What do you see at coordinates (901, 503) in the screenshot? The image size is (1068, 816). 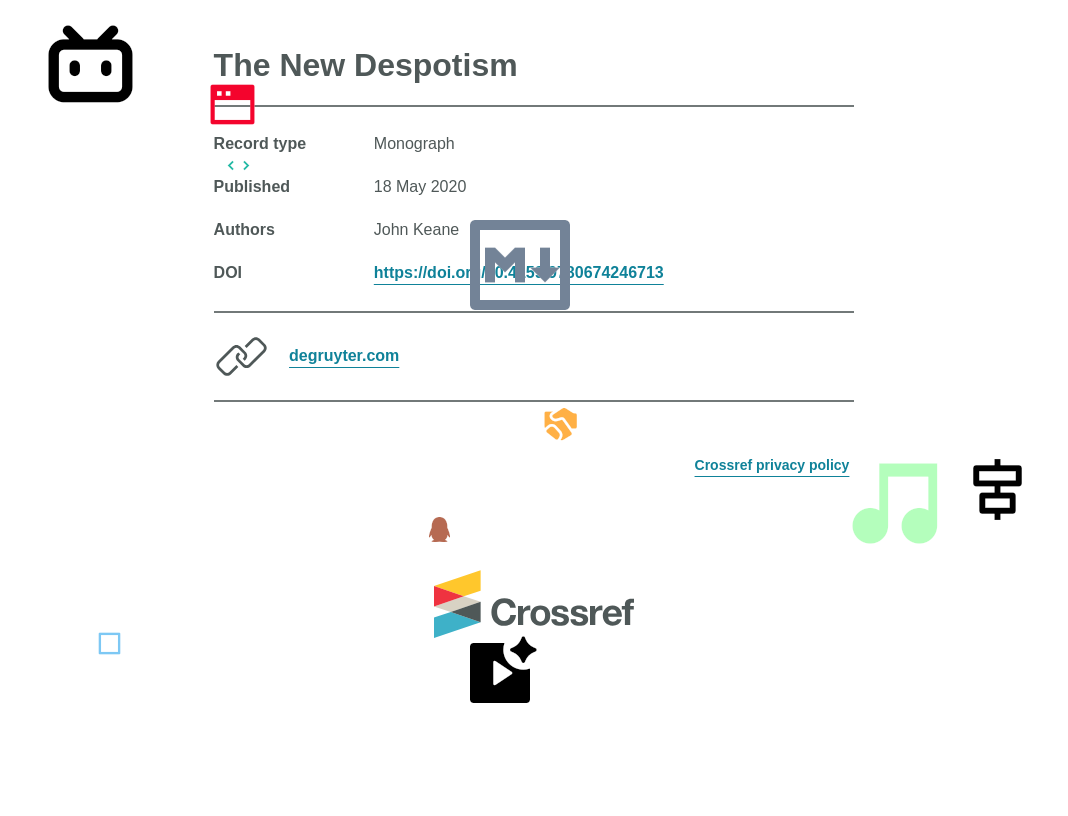 I see `open music player or library` at bounding box center [901, 503].